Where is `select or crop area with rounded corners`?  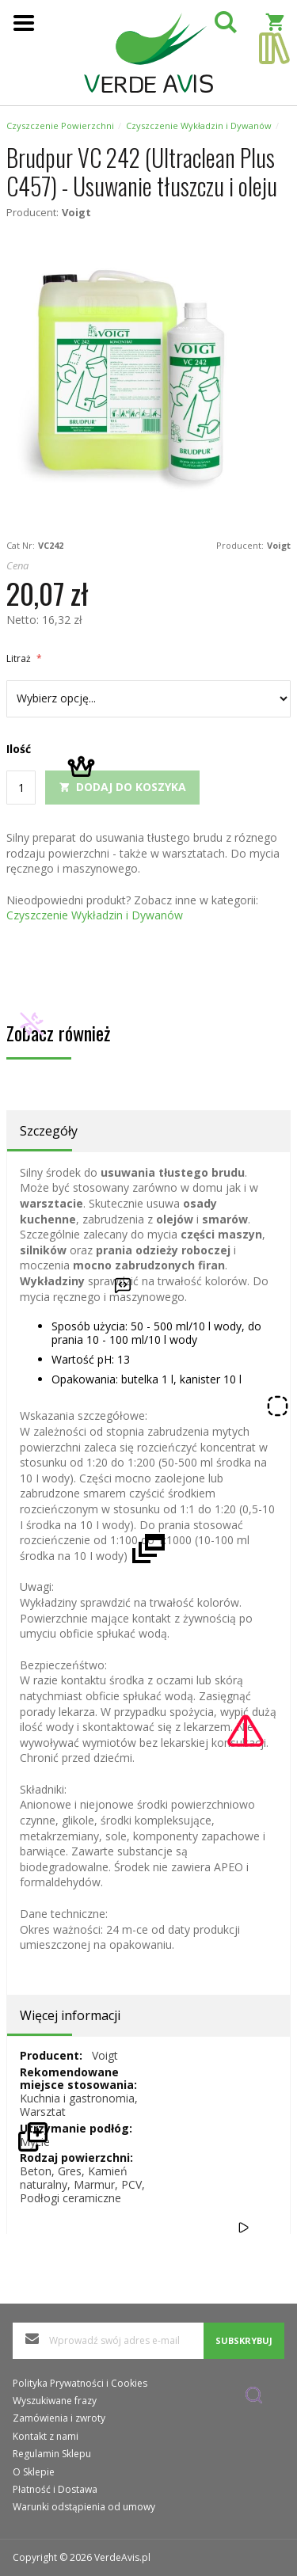 select or crop area with rounded corners is located at coordinates (277, 1406).